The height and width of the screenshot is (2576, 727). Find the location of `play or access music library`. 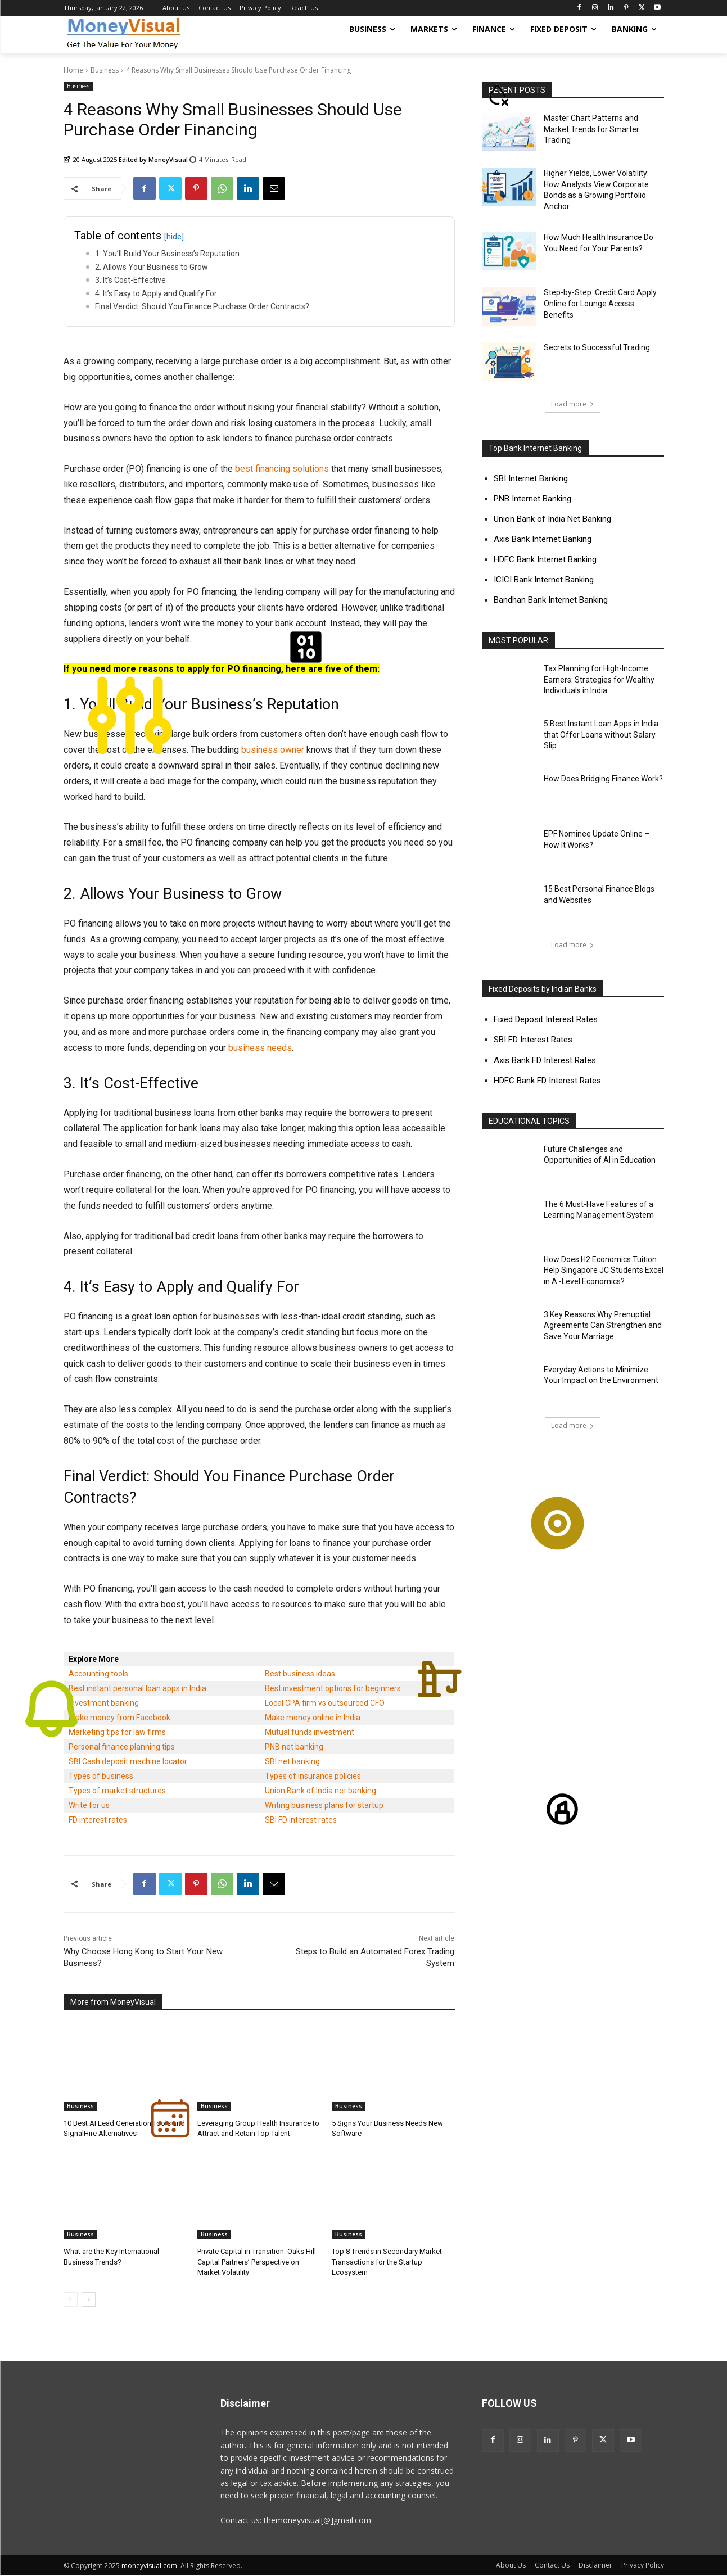

play or access music library is located at coordinates (557, 1523).